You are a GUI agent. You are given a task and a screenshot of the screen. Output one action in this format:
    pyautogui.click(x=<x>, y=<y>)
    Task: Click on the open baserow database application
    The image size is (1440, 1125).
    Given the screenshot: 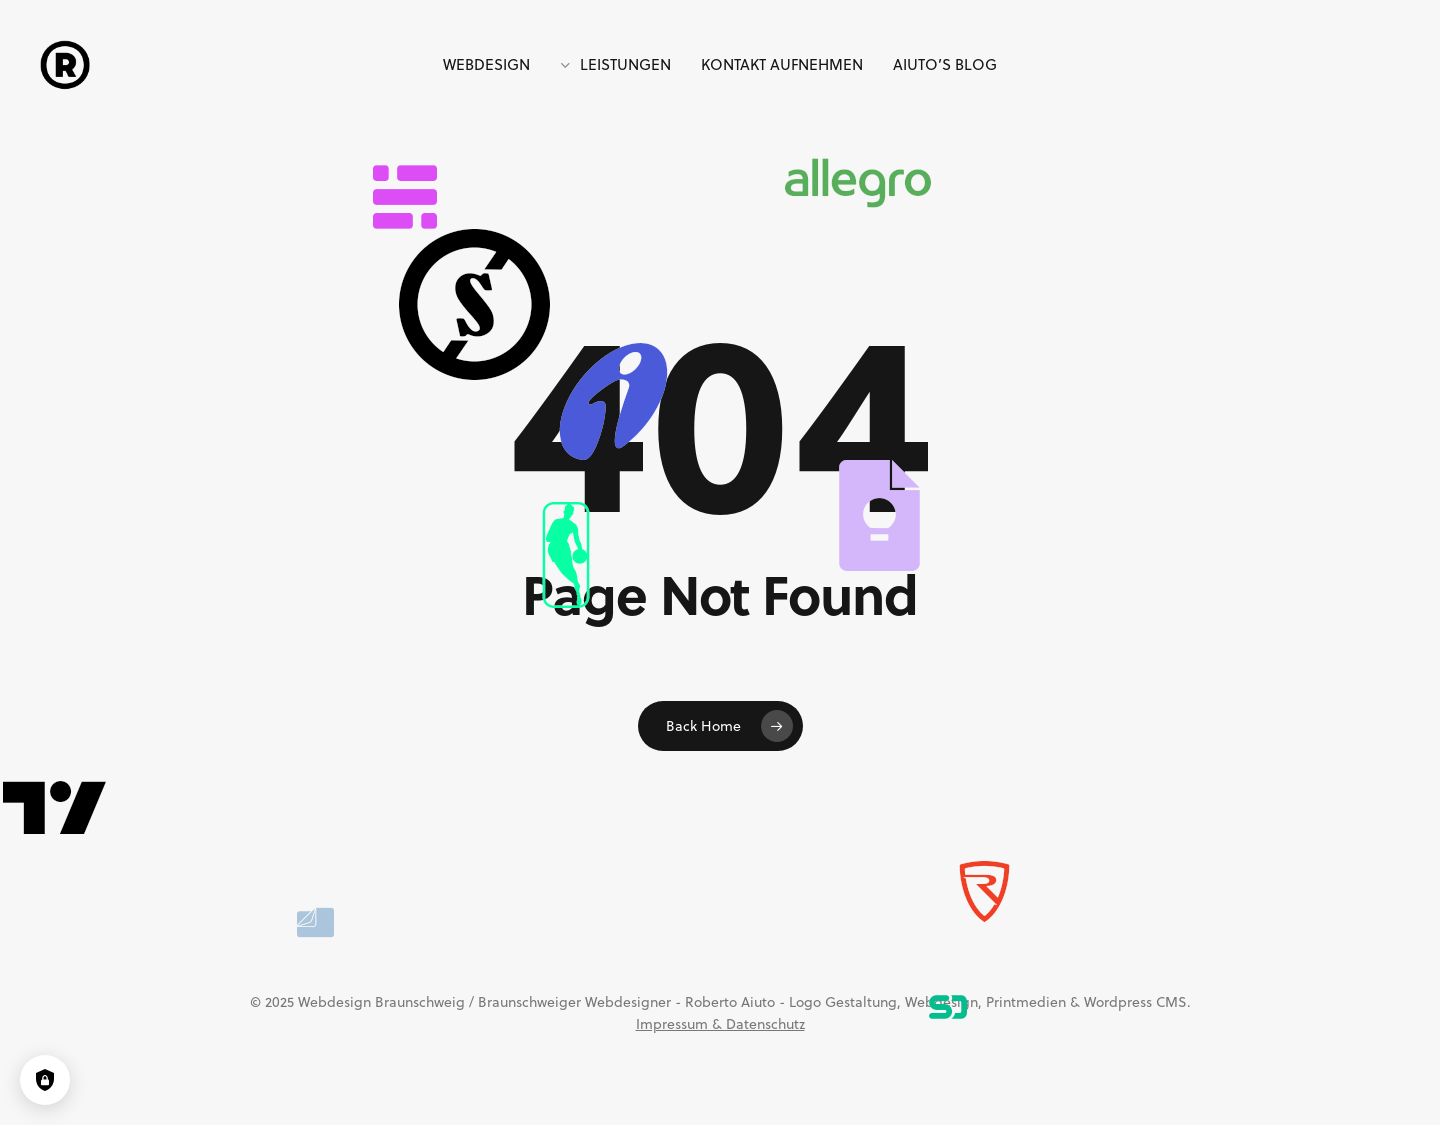 What is the action you would take?
    pyautogui.click(x=405, y=197)
    